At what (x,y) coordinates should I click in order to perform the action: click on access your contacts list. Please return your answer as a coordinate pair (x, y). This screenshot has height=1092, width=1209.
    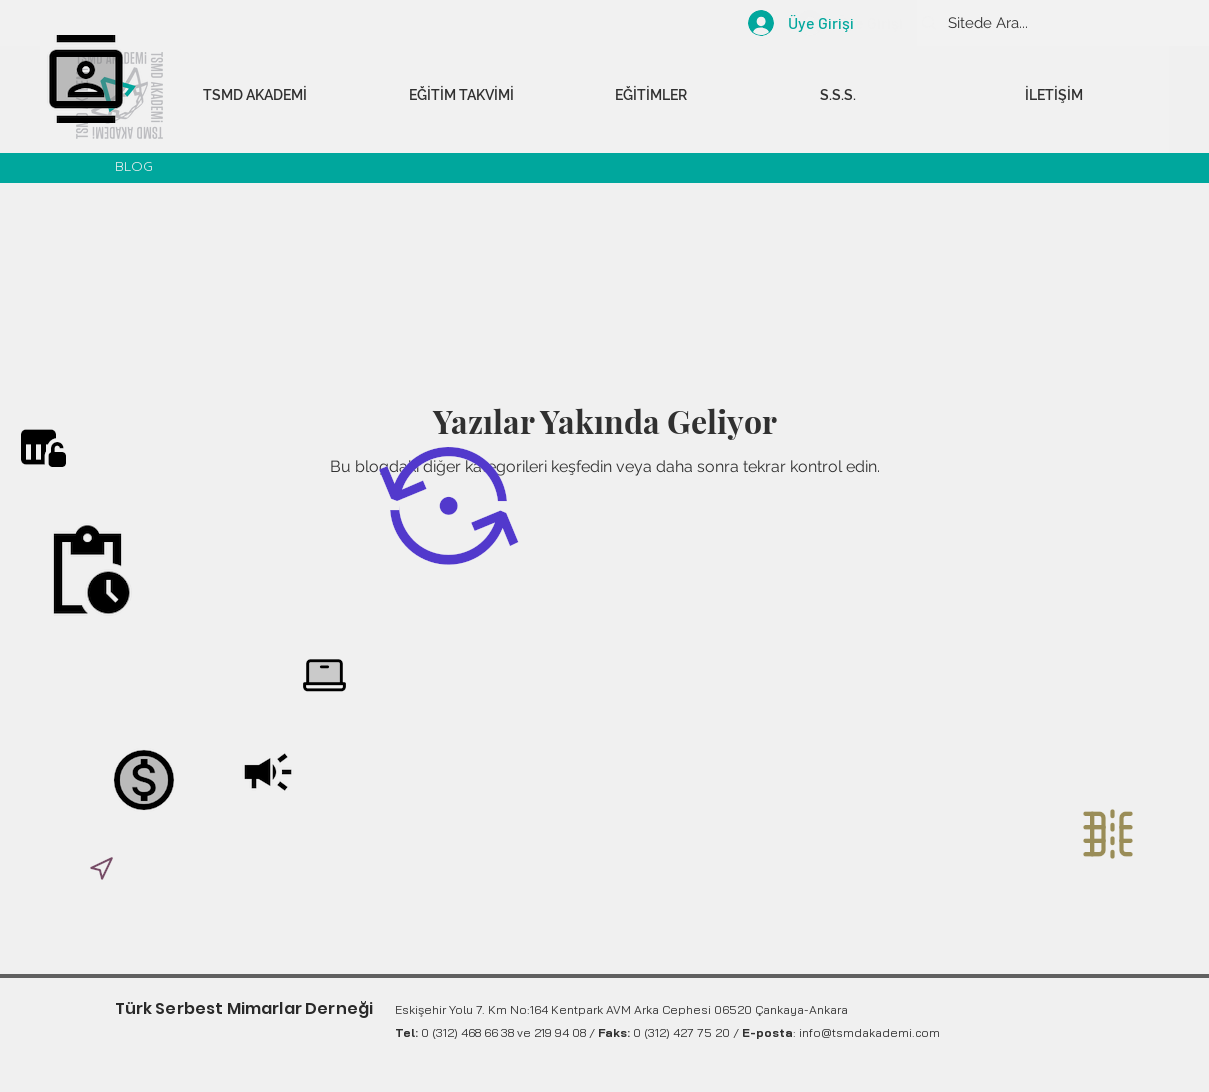
    Looking at the image, I should click on (86, 79).